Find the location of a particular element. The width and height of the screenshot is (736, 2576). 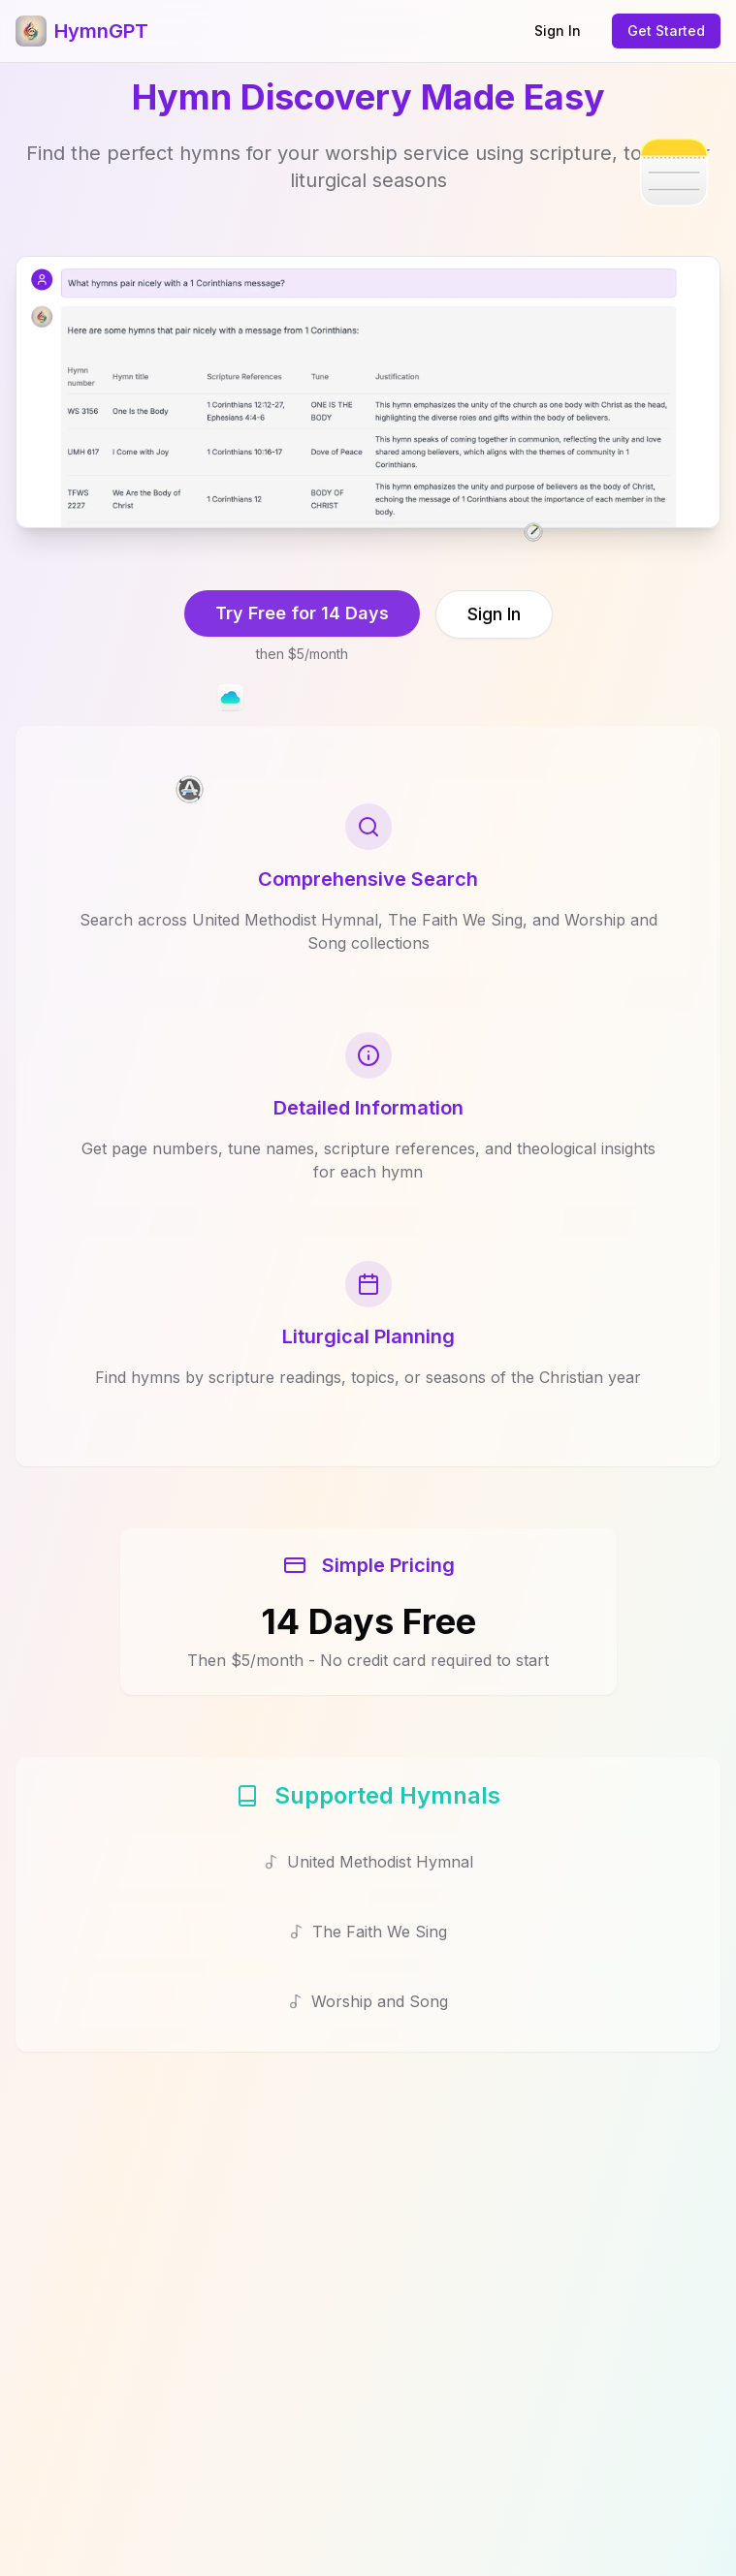

open sysprof system profiler is located at coordinates (533, 532).